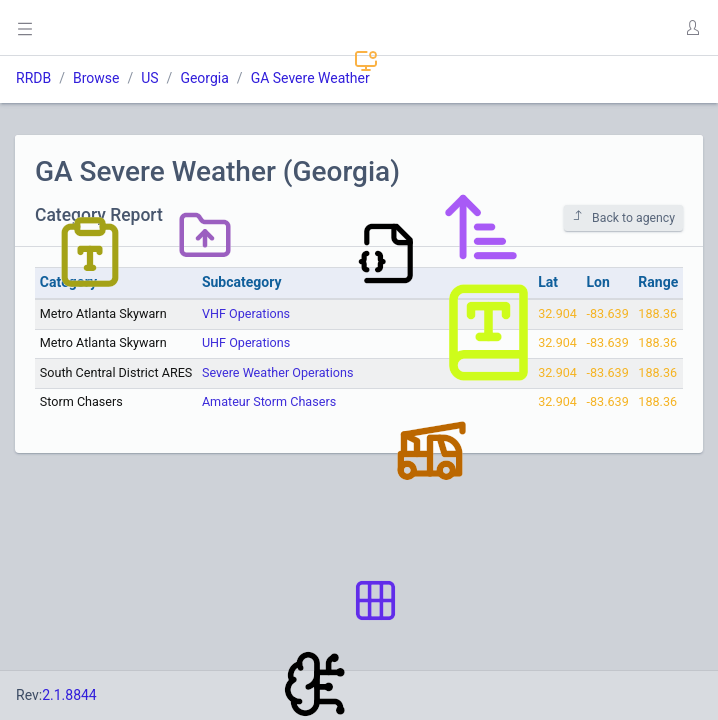 This screenshot has width=718, height=720. Describe the element at coordinates (205, 236) in the screenshot. I see `upload files to this folder` at that location.